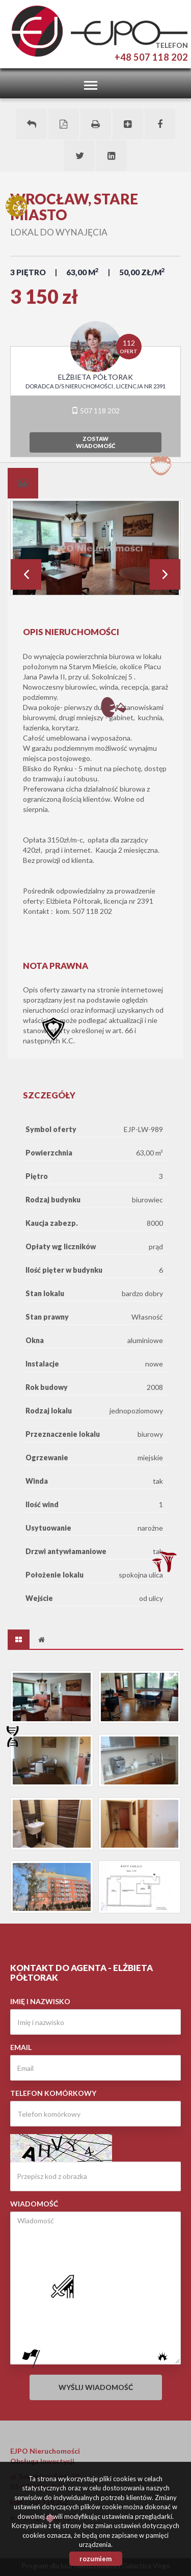 The image size is (191, 2576). What do you see at coordinates (16, 206) in the screenshot?
I see `view or toggle visibility settings` at bounding box center [16, 206].